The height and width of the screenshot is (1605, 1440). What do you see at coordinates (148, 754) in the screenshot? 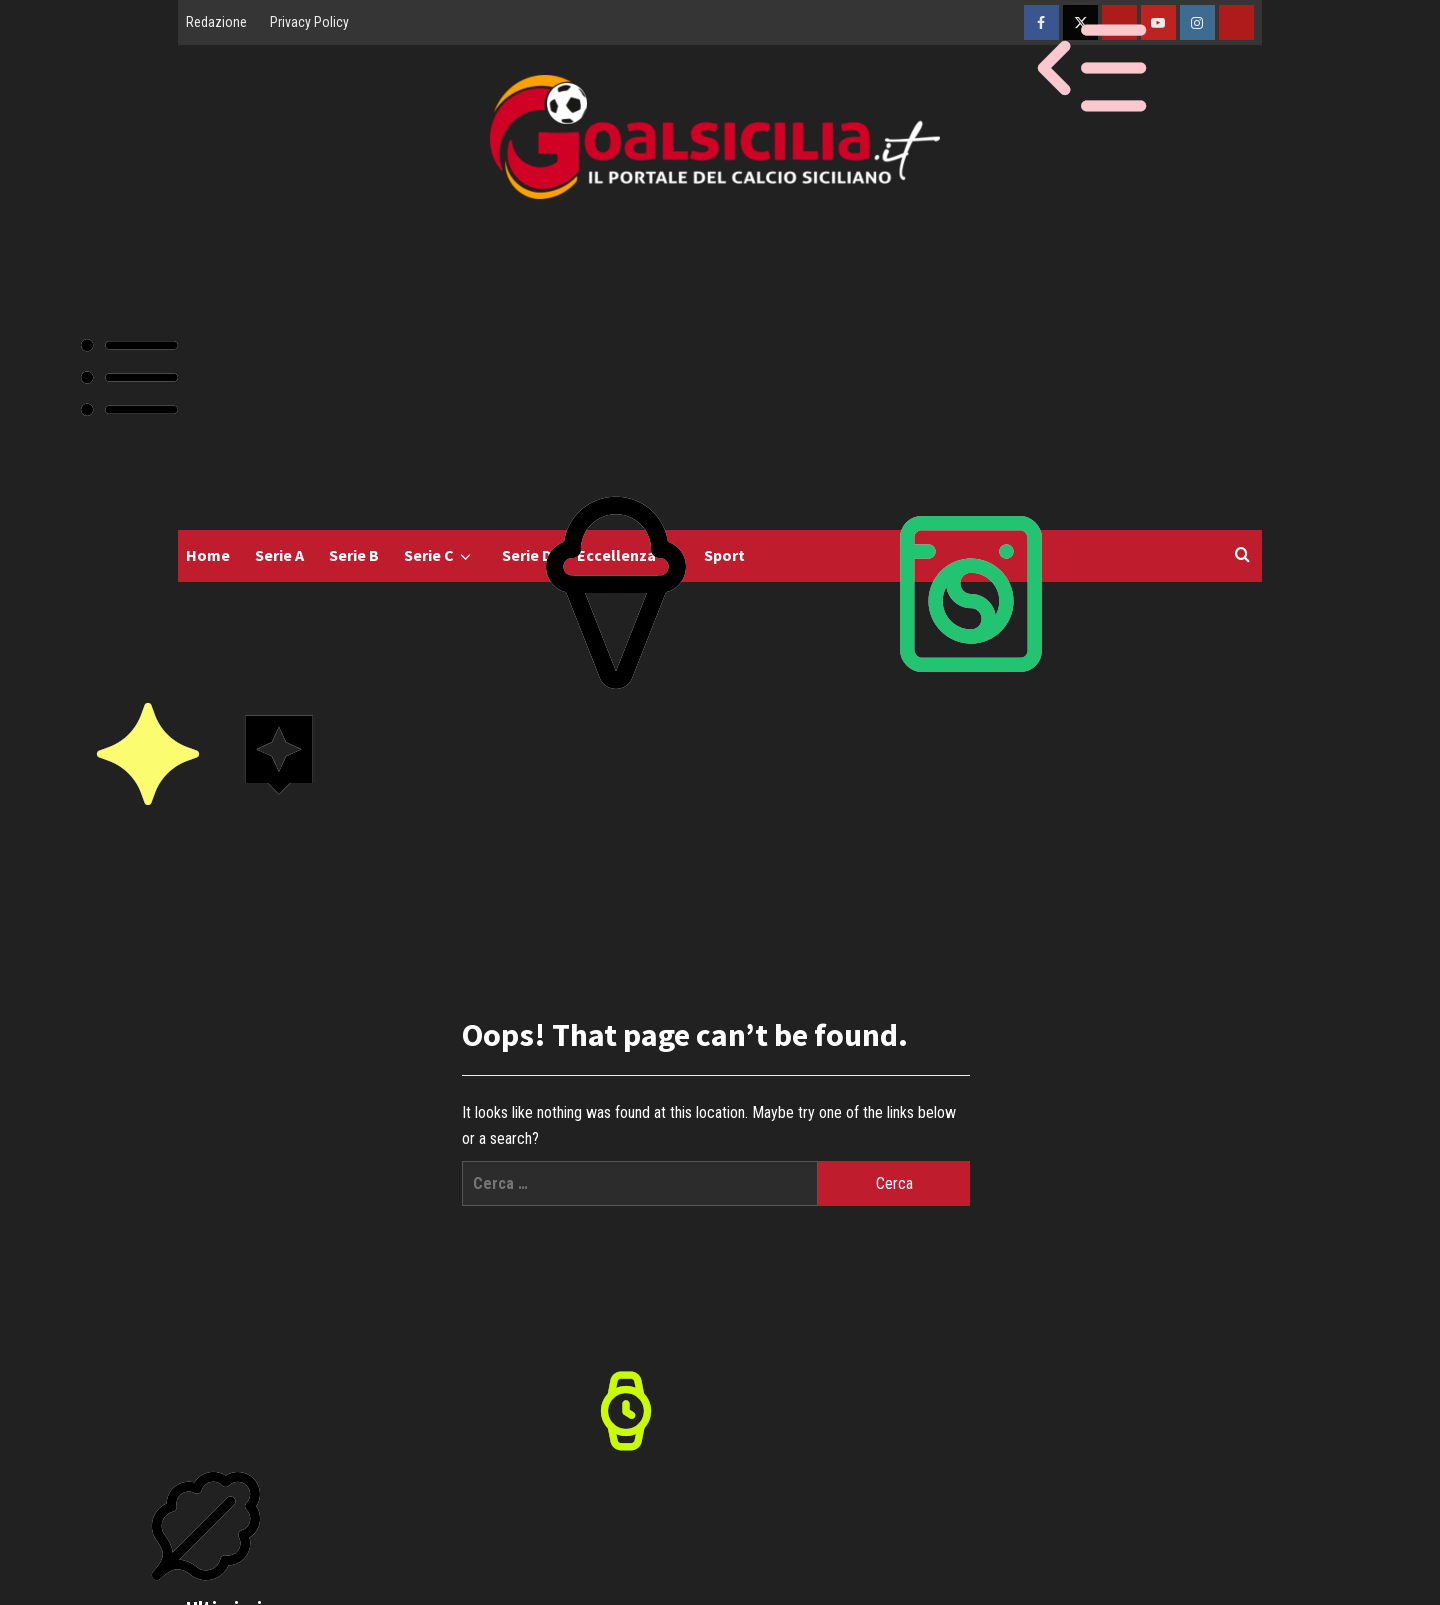
I see `indicates AI-generated or enhanced content` at bounding box center [148, 754].